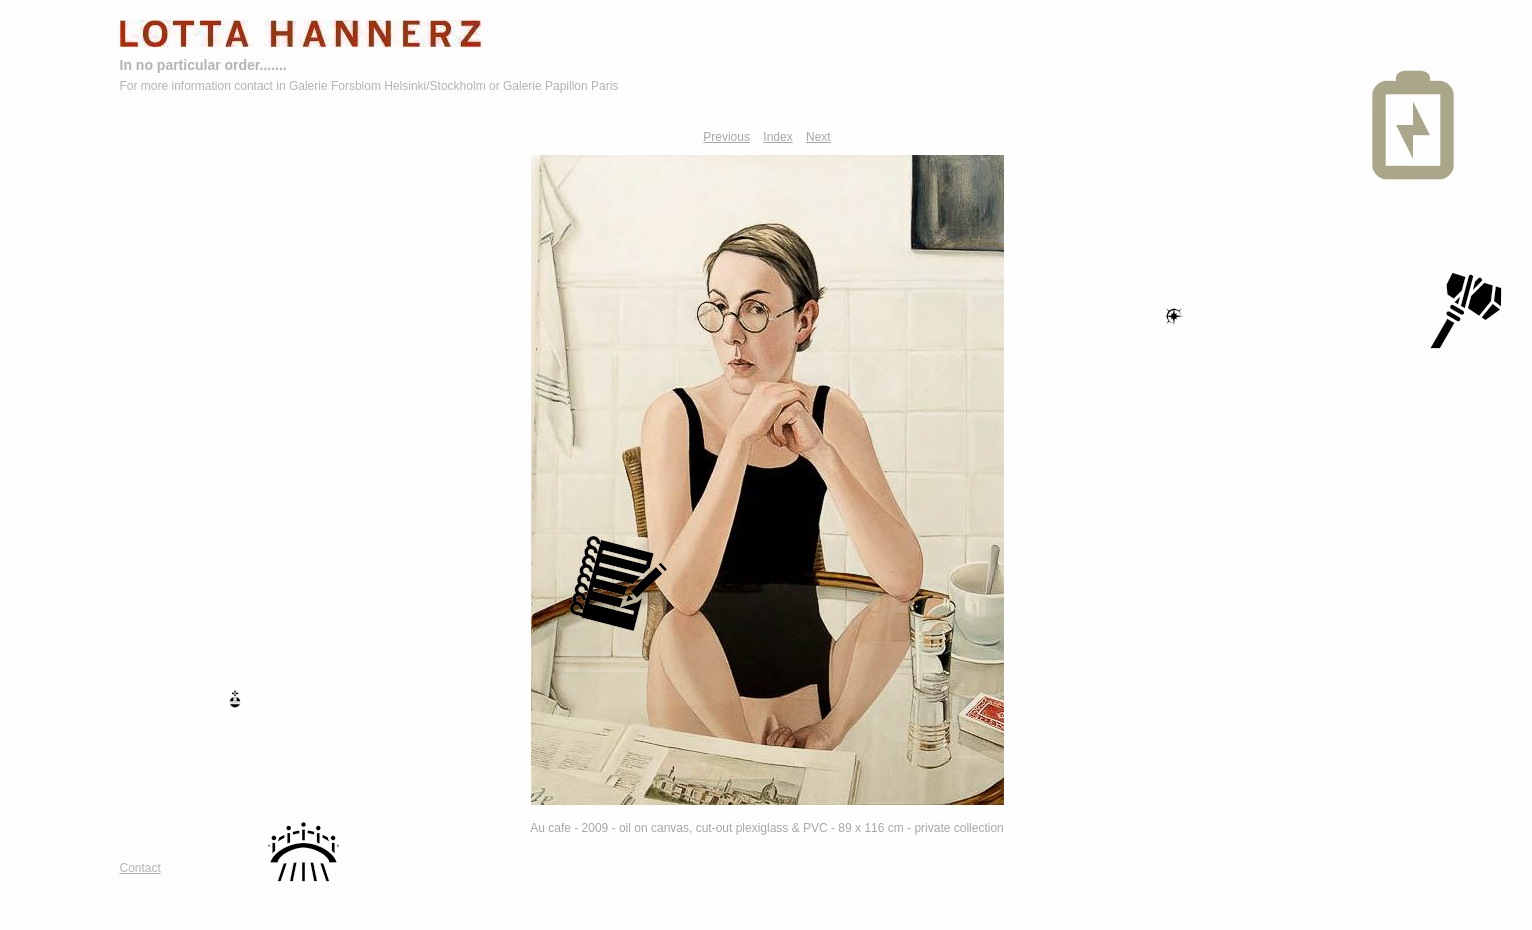 The width and height of the screenshot is (1532, 930). Describe the element at coordinates (303, 845) in the screenshot. I see `access japanese garden or zen-themed content` at that location.